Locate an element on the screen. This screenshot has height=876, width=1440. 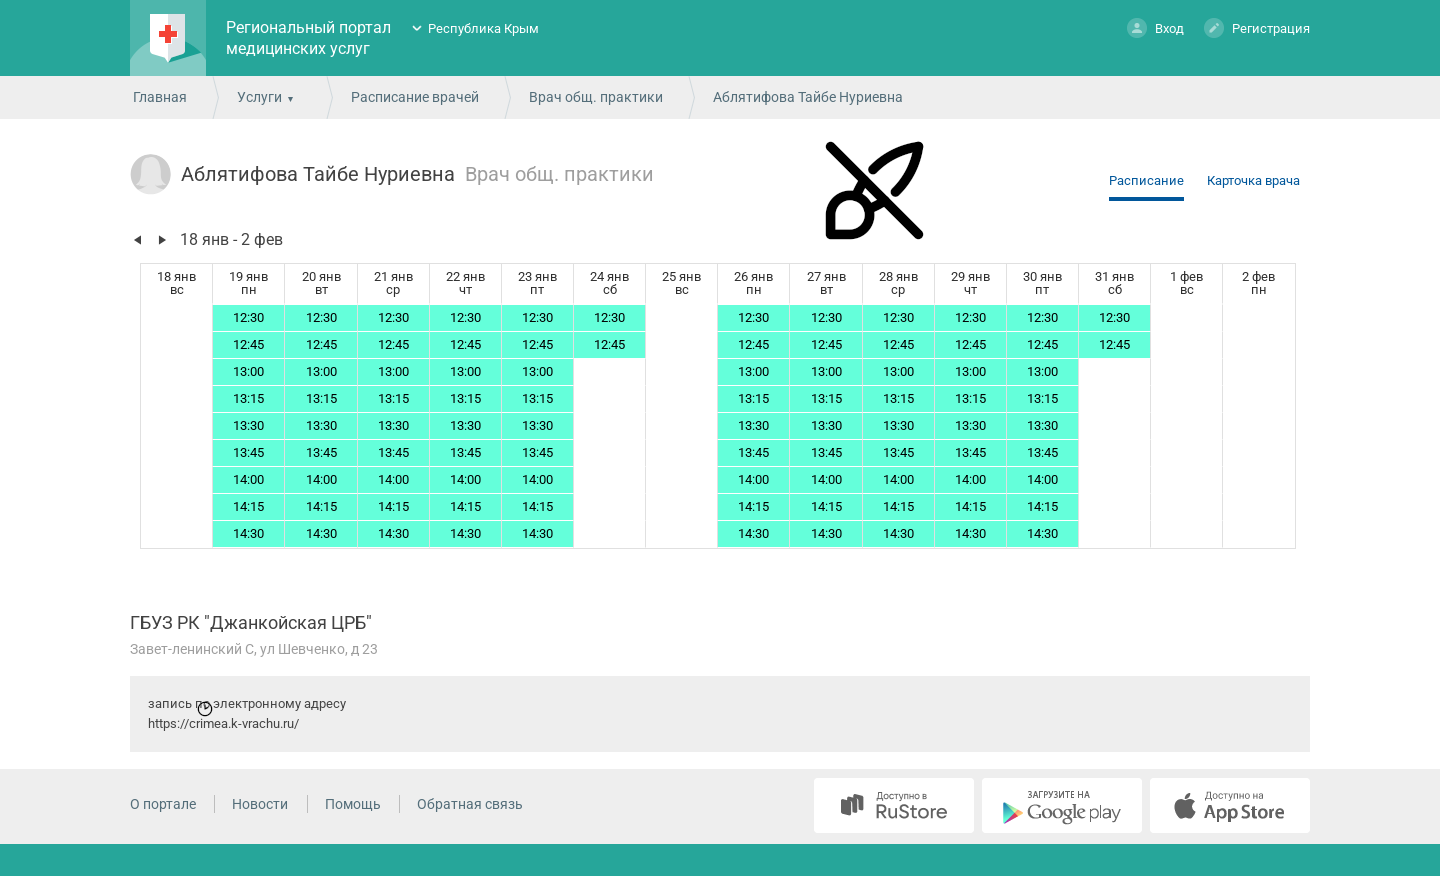
disable brush tool is located at coordinates (874, 190).